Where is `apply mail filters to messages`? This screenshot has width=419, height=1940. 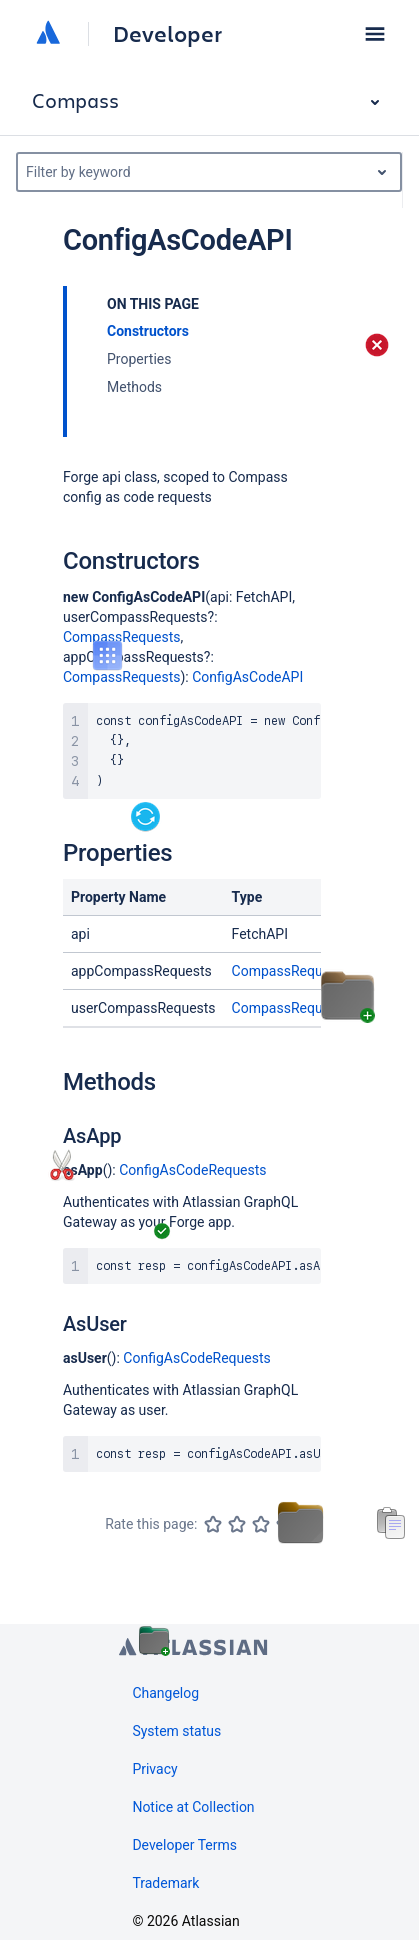
apply mail filters to messages is located at coordinates (162, 1231).